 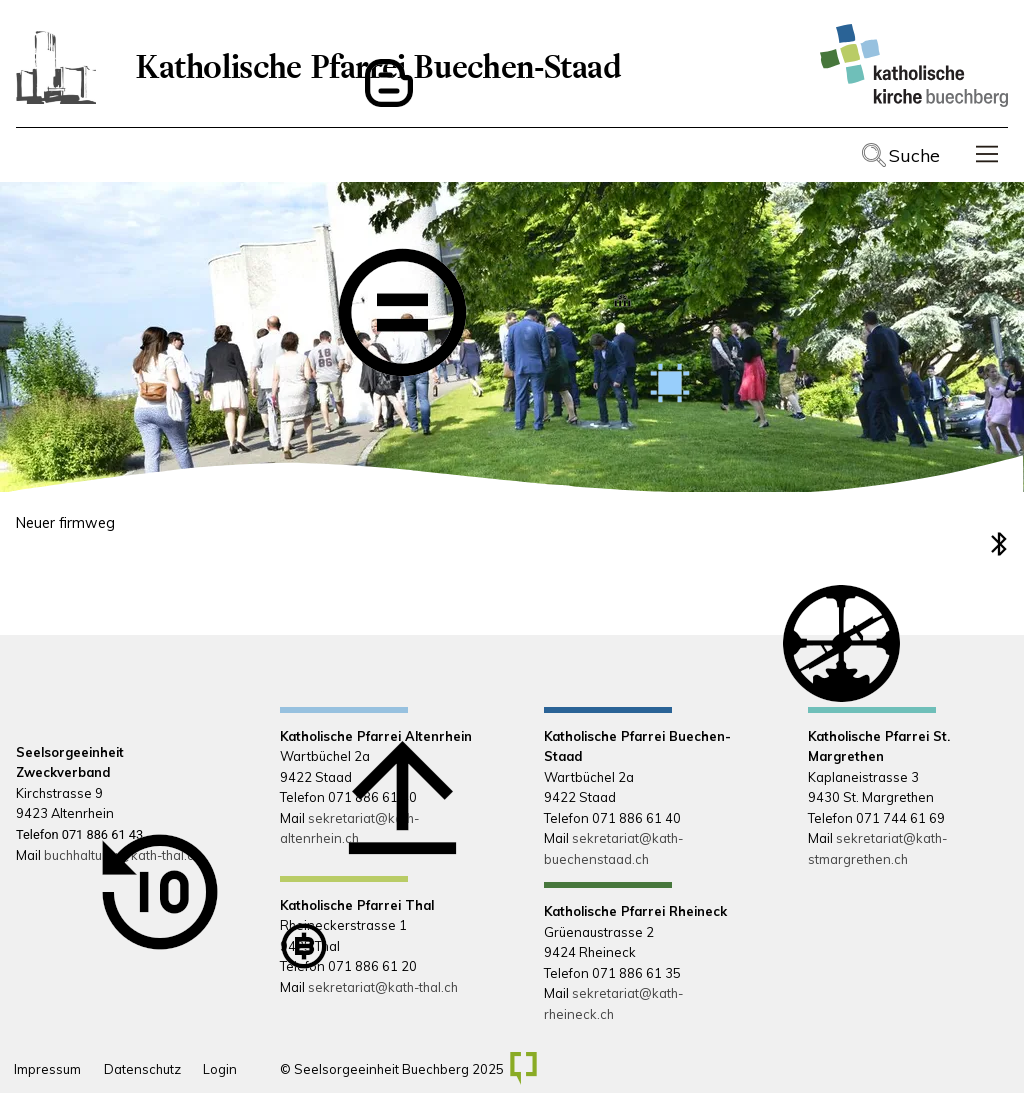 I want to click on creative commons no derivatives license indicator, so click(x=402, y=312).